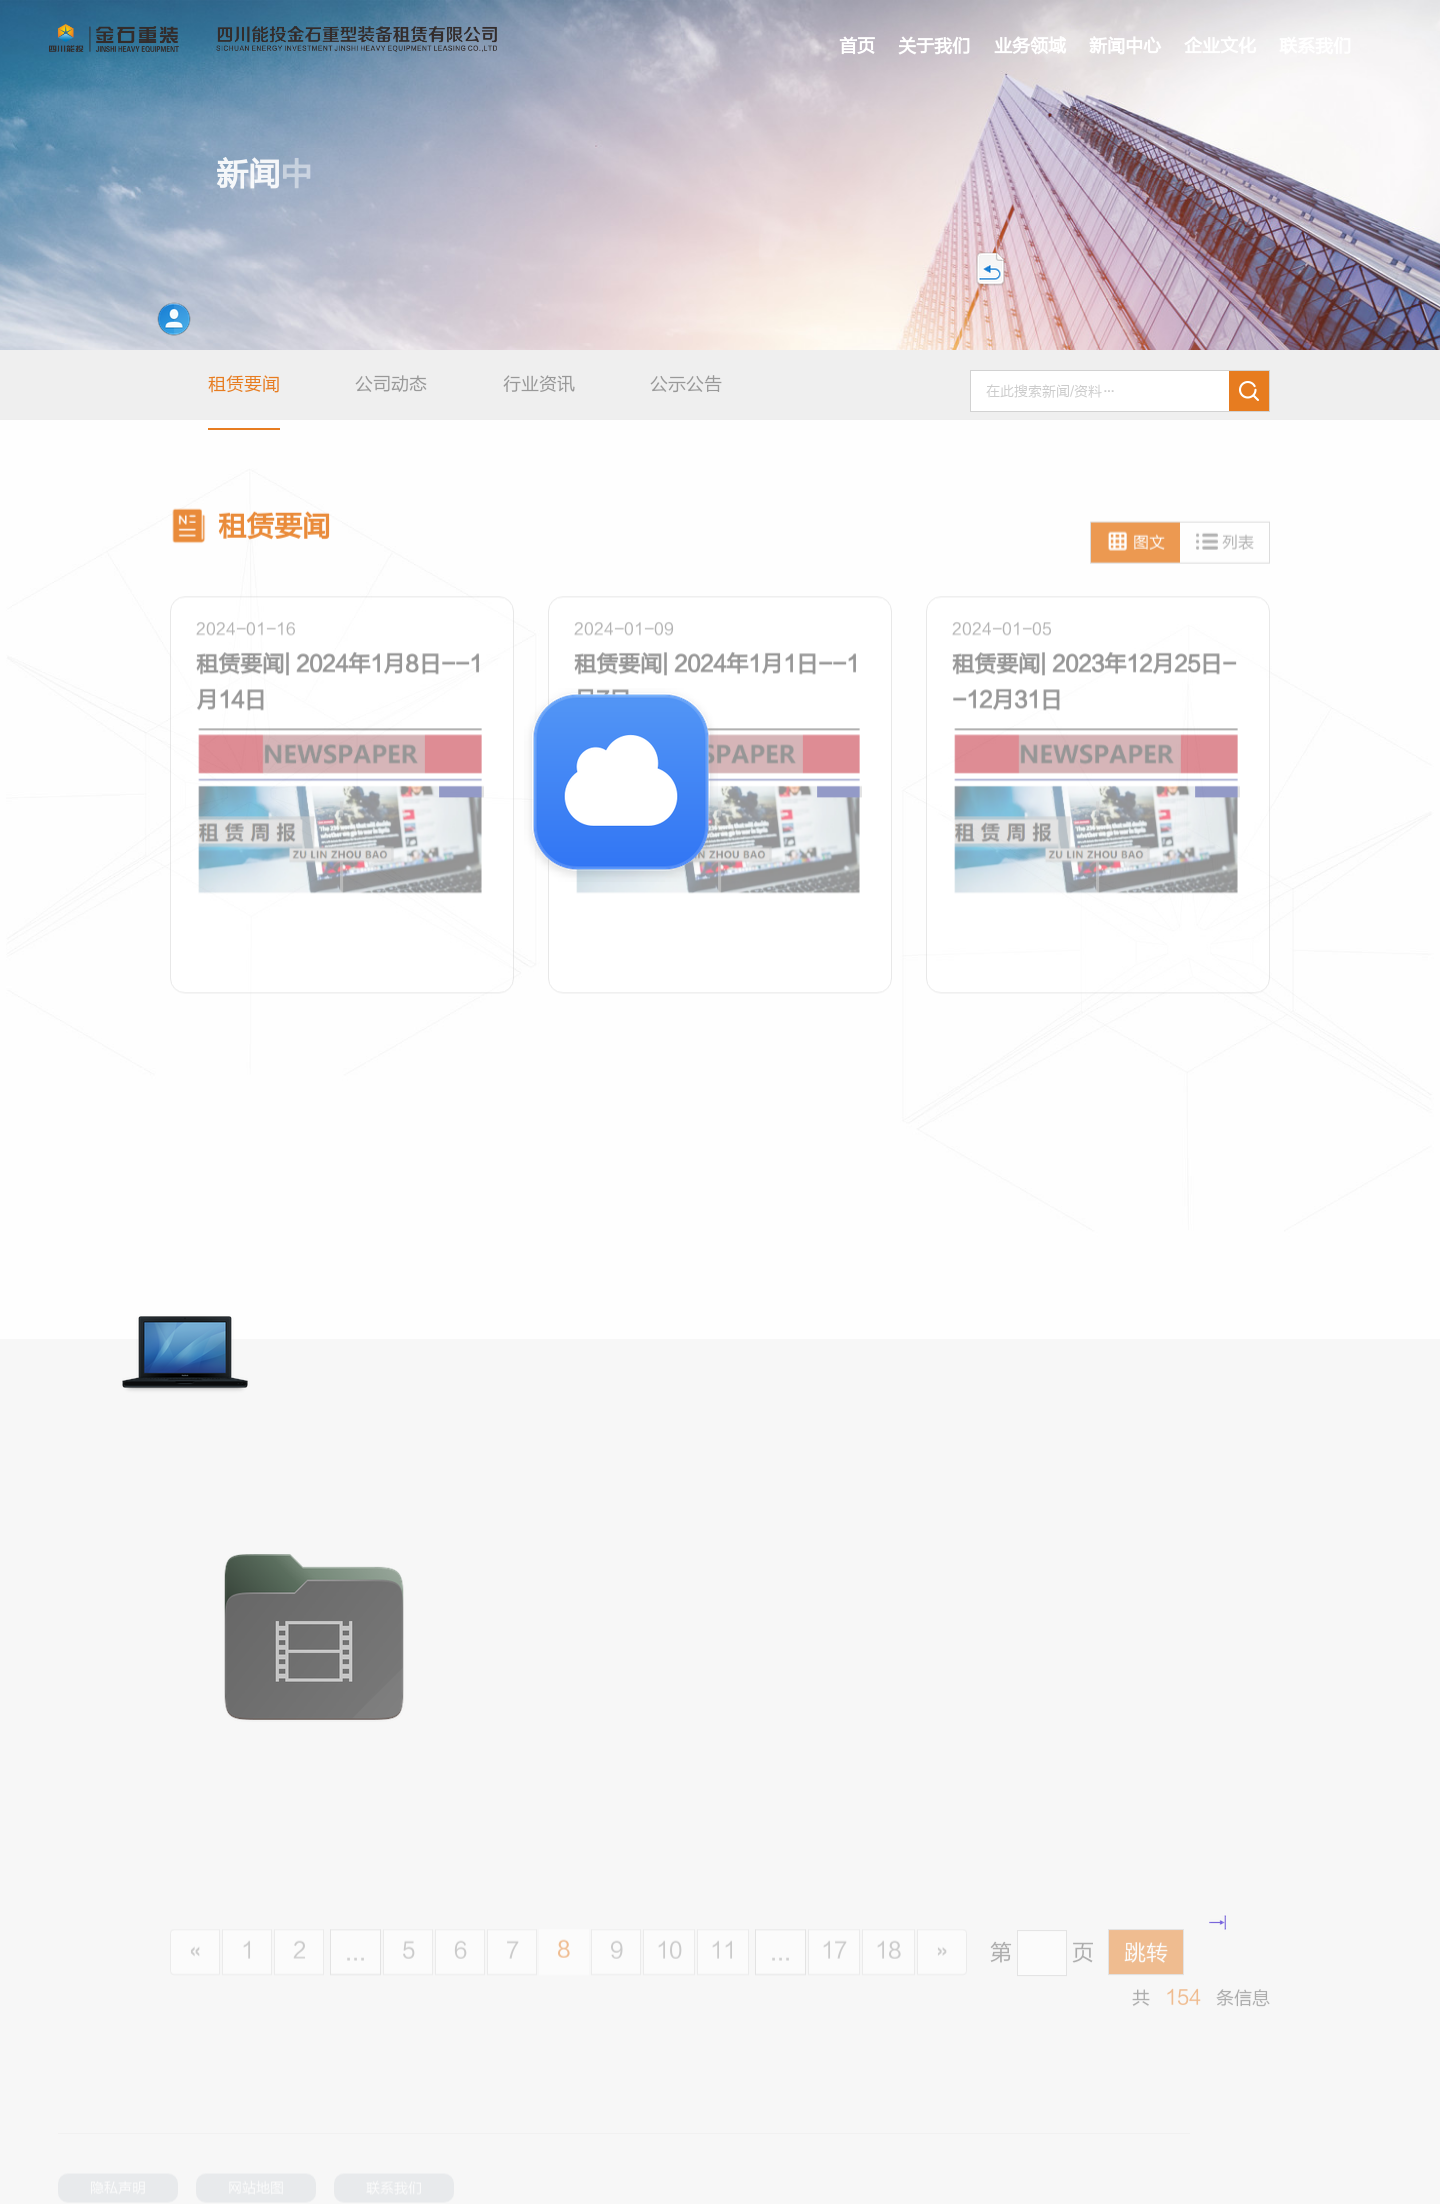  I want to click on revert document to previous version, so click(990, 268).